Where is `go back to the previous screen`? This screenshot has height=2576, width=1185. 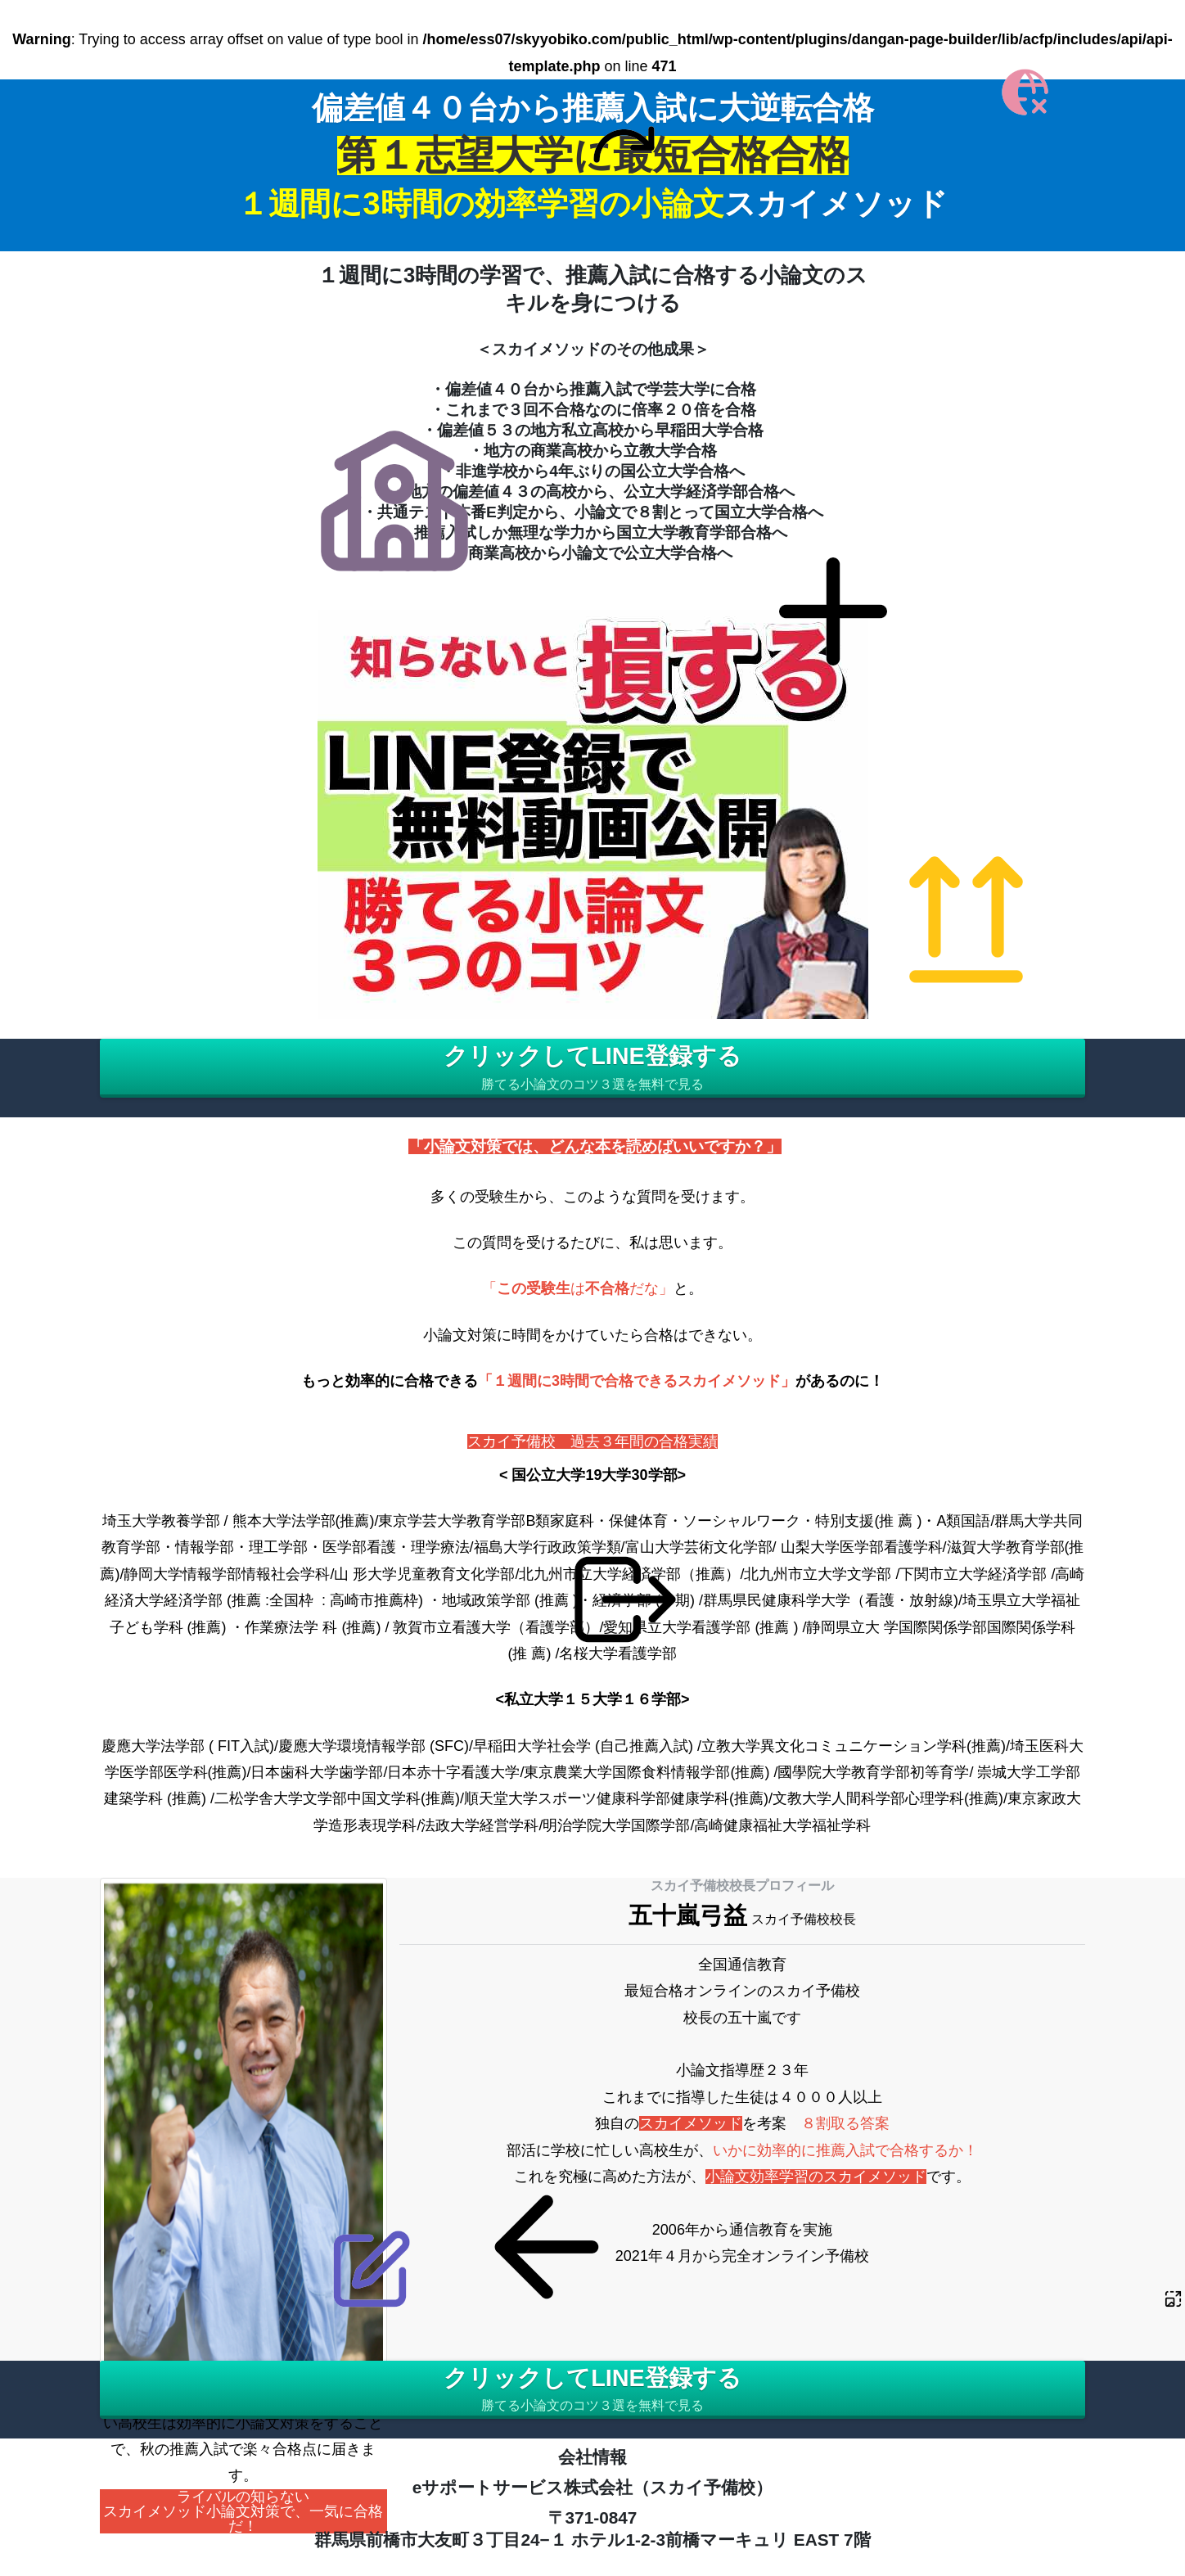 go back to the previous screen is located at coordinates (547, 2247).